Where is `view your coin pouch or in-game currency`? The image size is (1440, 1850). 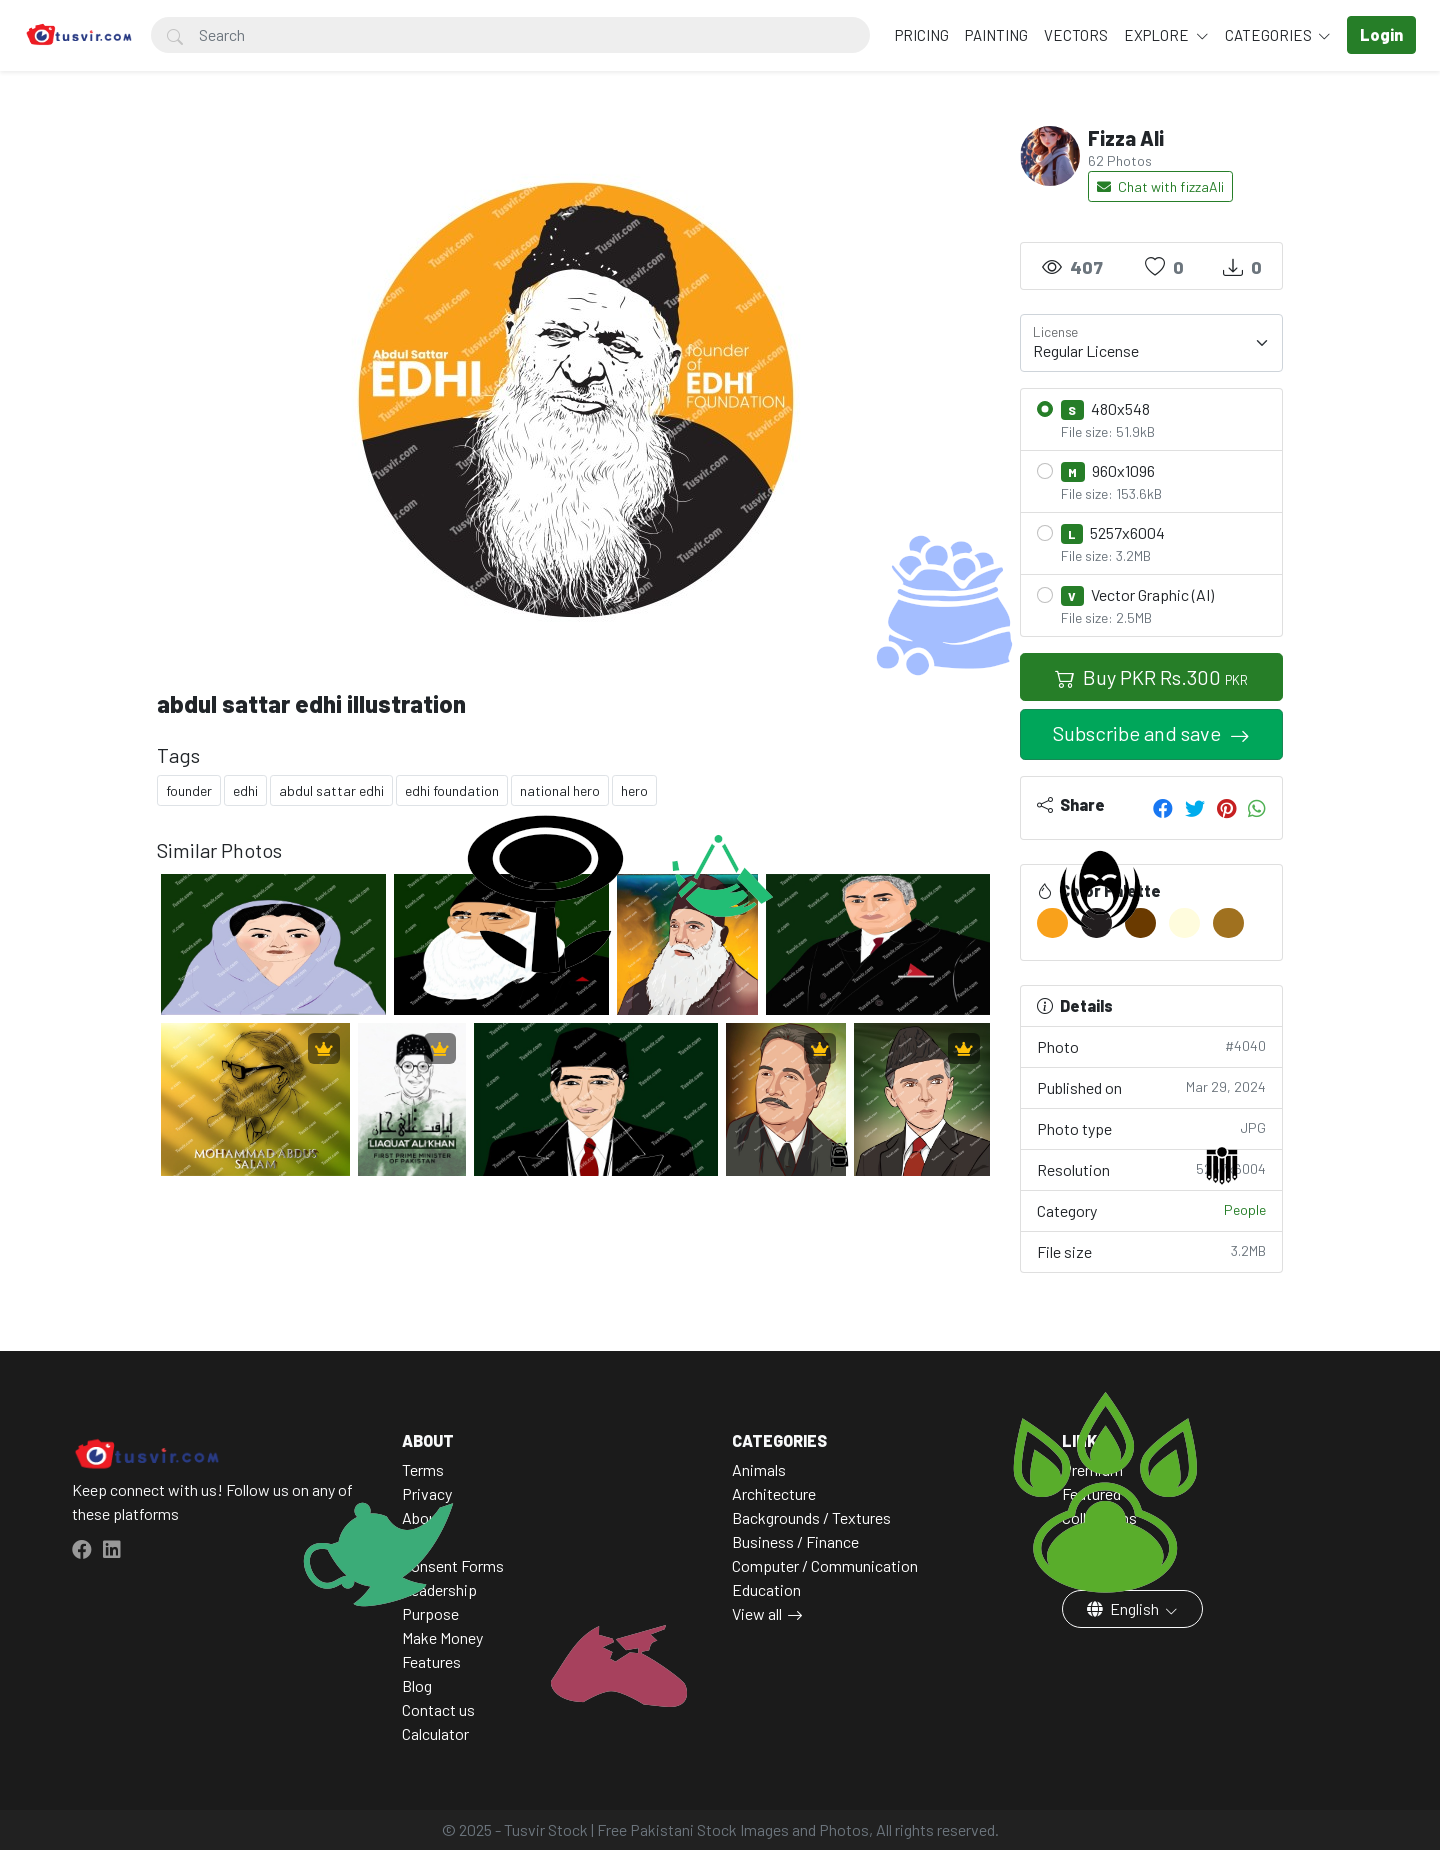 view your coin pouch or in-game currency is located at coordinates (944, 605).